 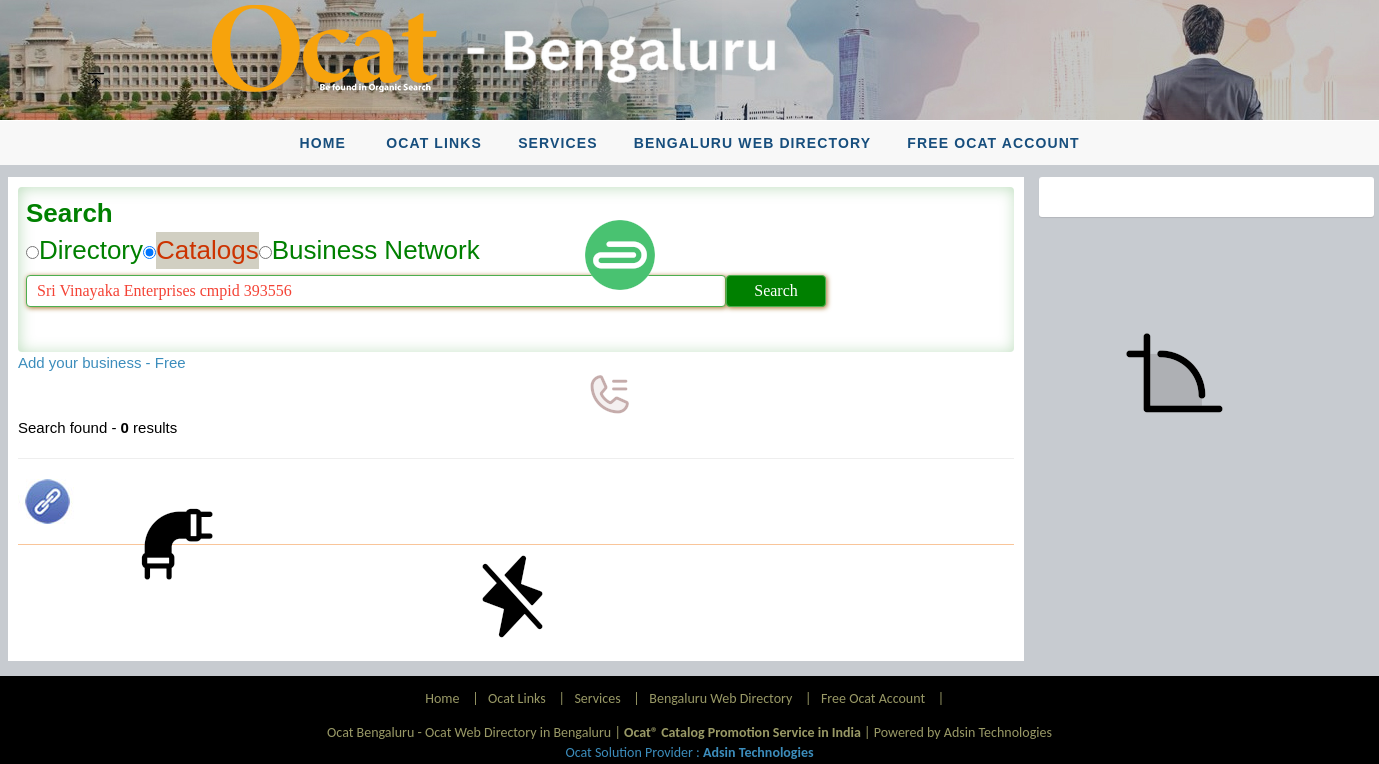 I want to click on disable flash or quick actions, so click(x=512, y=596).